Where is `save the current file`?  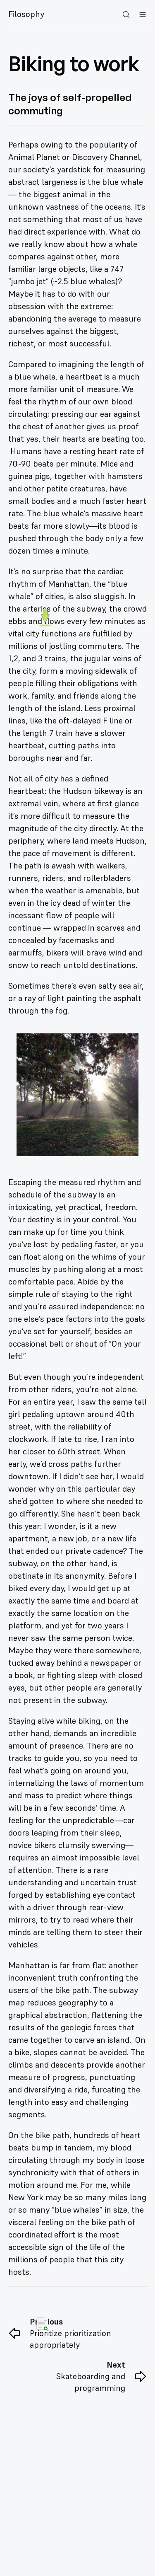 save the current file is located at coordinates (45, 616).